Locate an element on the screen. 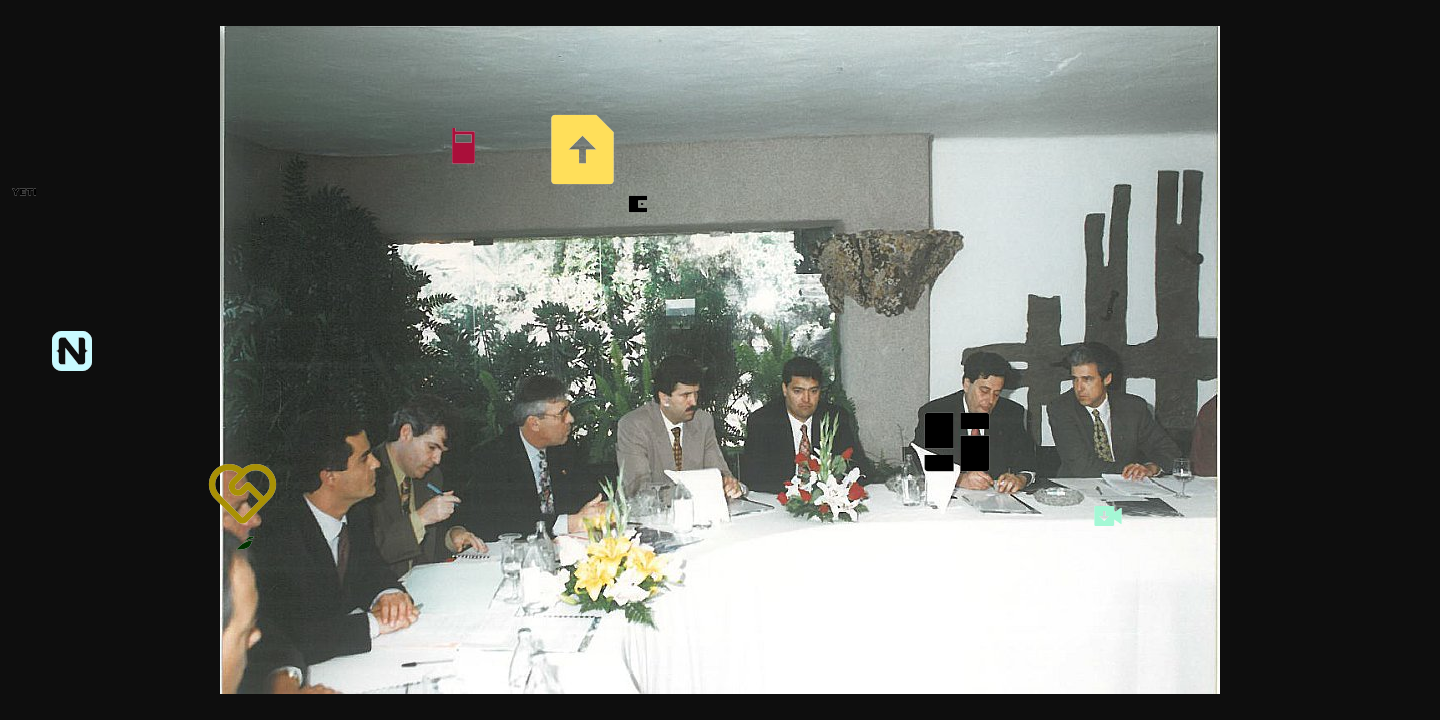  access your wallet or payment methods is located at coordinates (638, 204).